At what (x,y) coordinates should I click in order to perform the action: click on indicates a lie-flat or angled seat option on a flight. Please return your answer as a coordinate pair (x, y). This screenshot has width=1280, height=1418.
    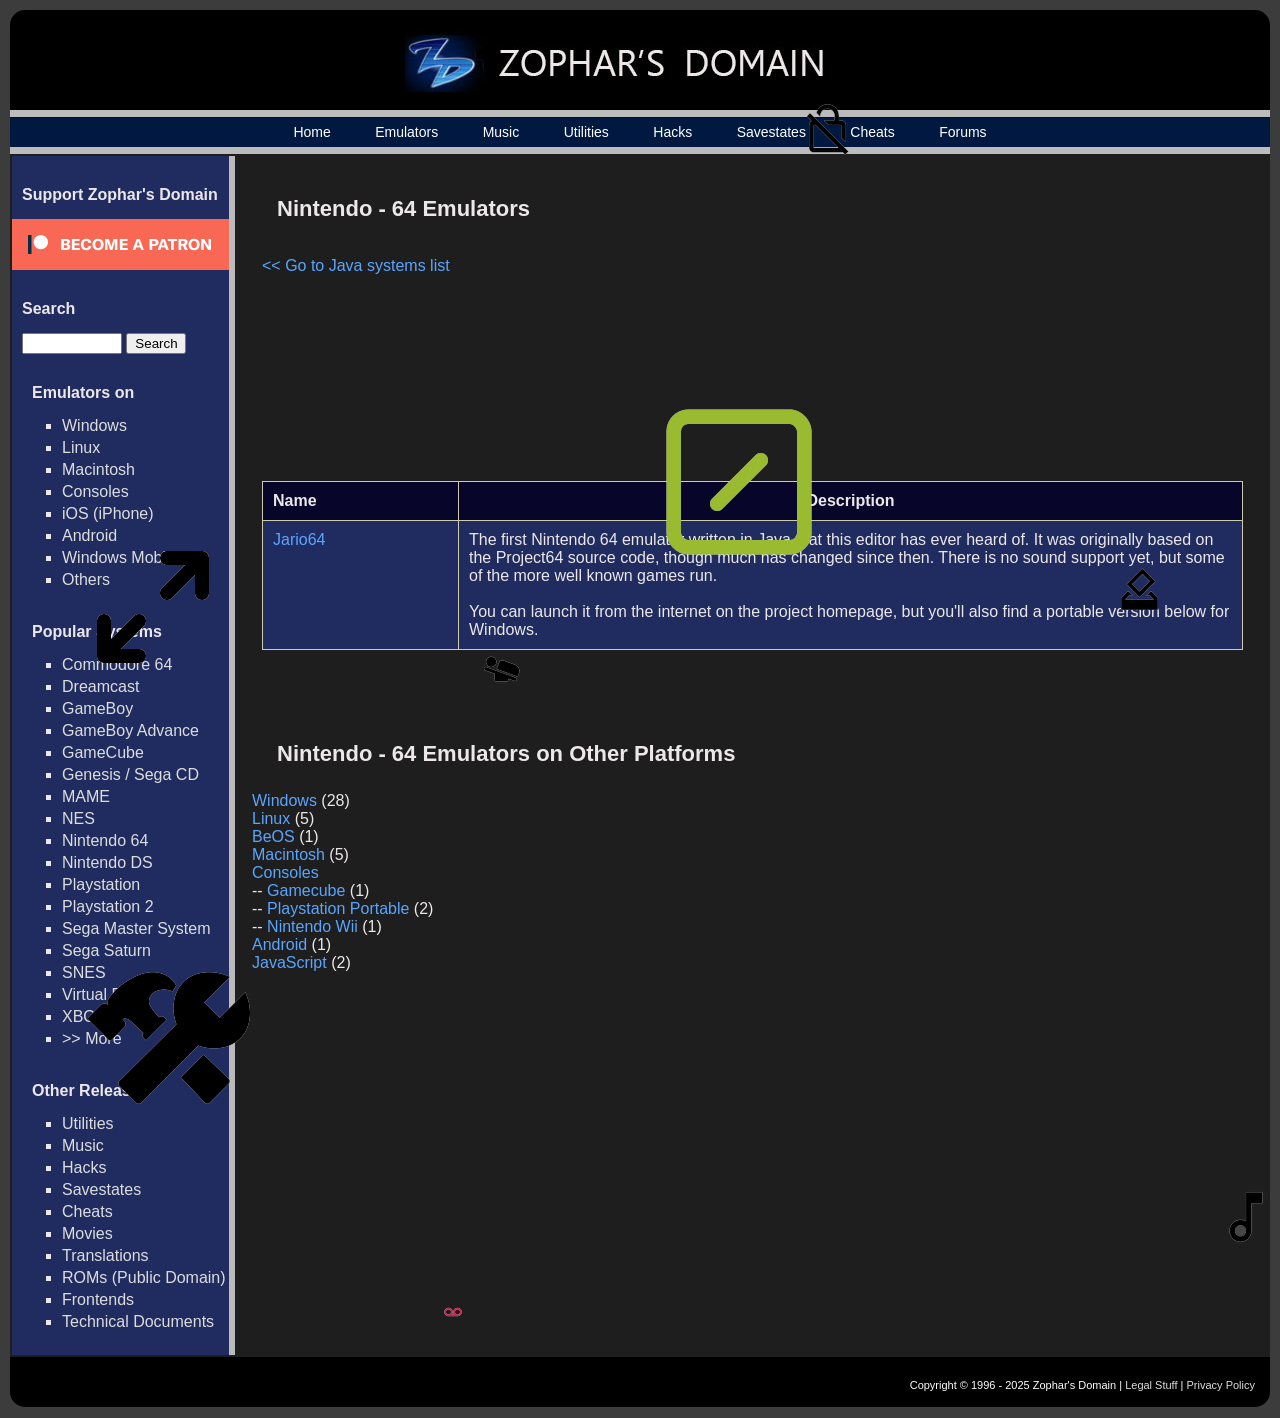
    Looking at the image, I should click on (501, 669).